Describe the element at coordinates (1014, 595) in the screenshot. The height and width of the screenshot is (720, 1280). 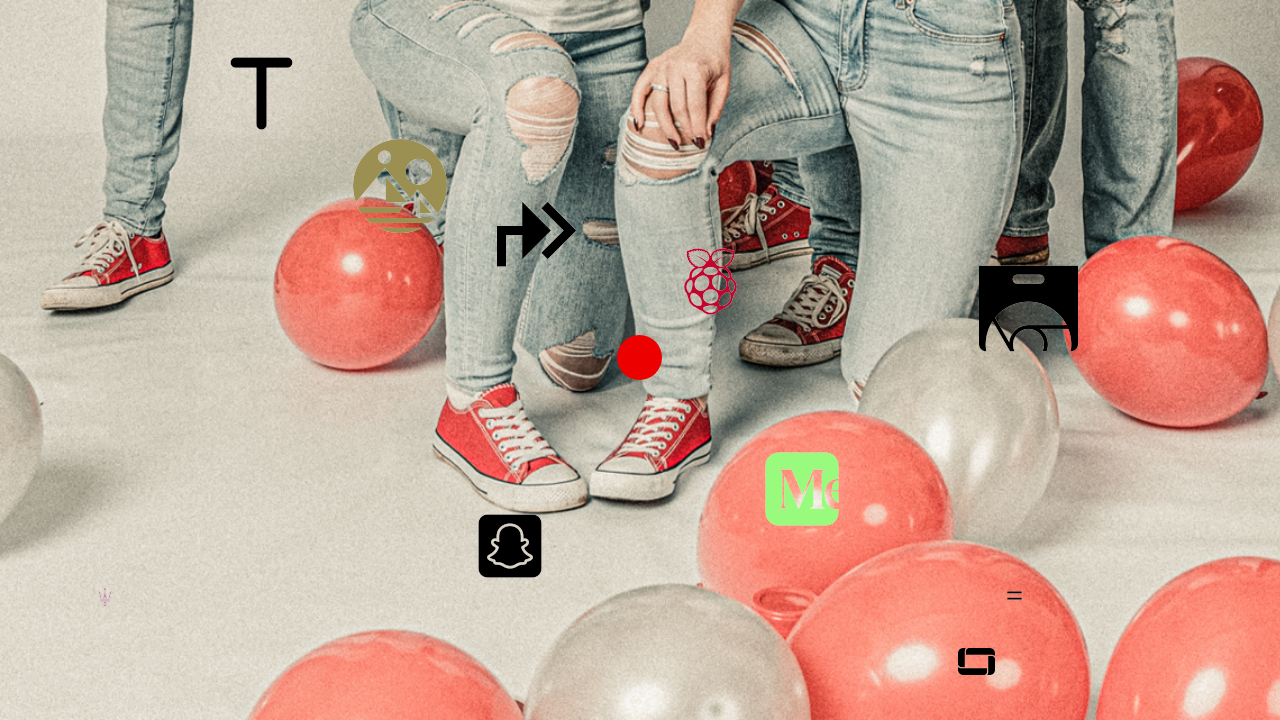
I see `indicates equal or balanced values` at that location.